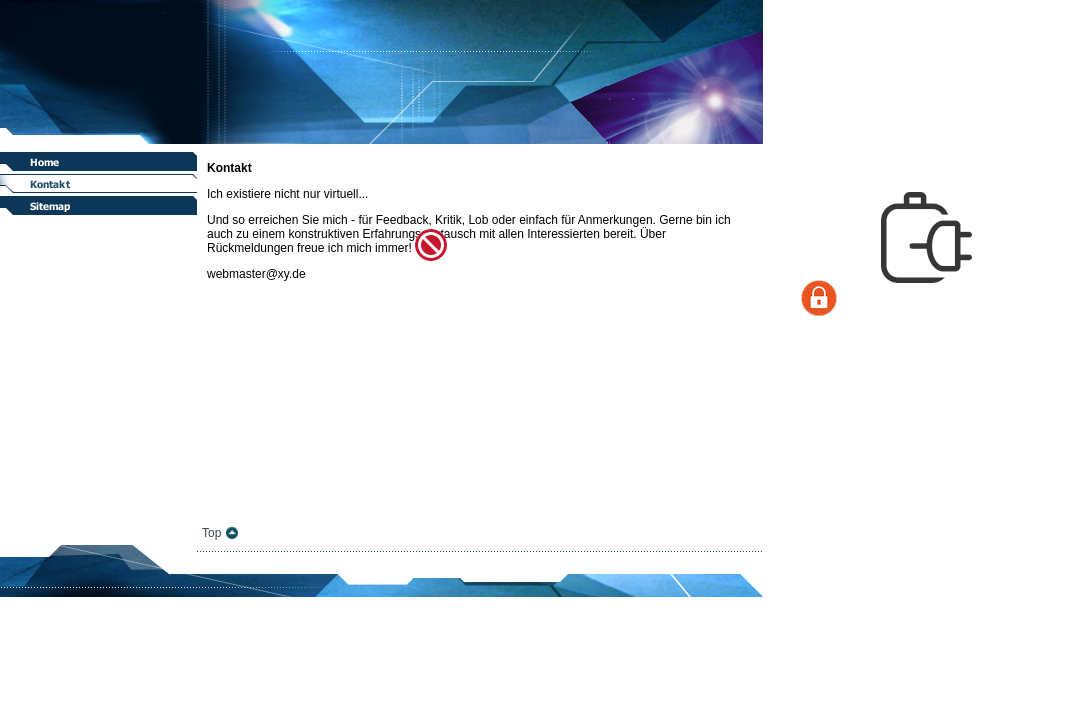 The height and width of the screenshot is (720, 1065). What do you see at coordinates (819, 298) in the screenshot?
I see `lock the screen` at bounding box center [819, 298].